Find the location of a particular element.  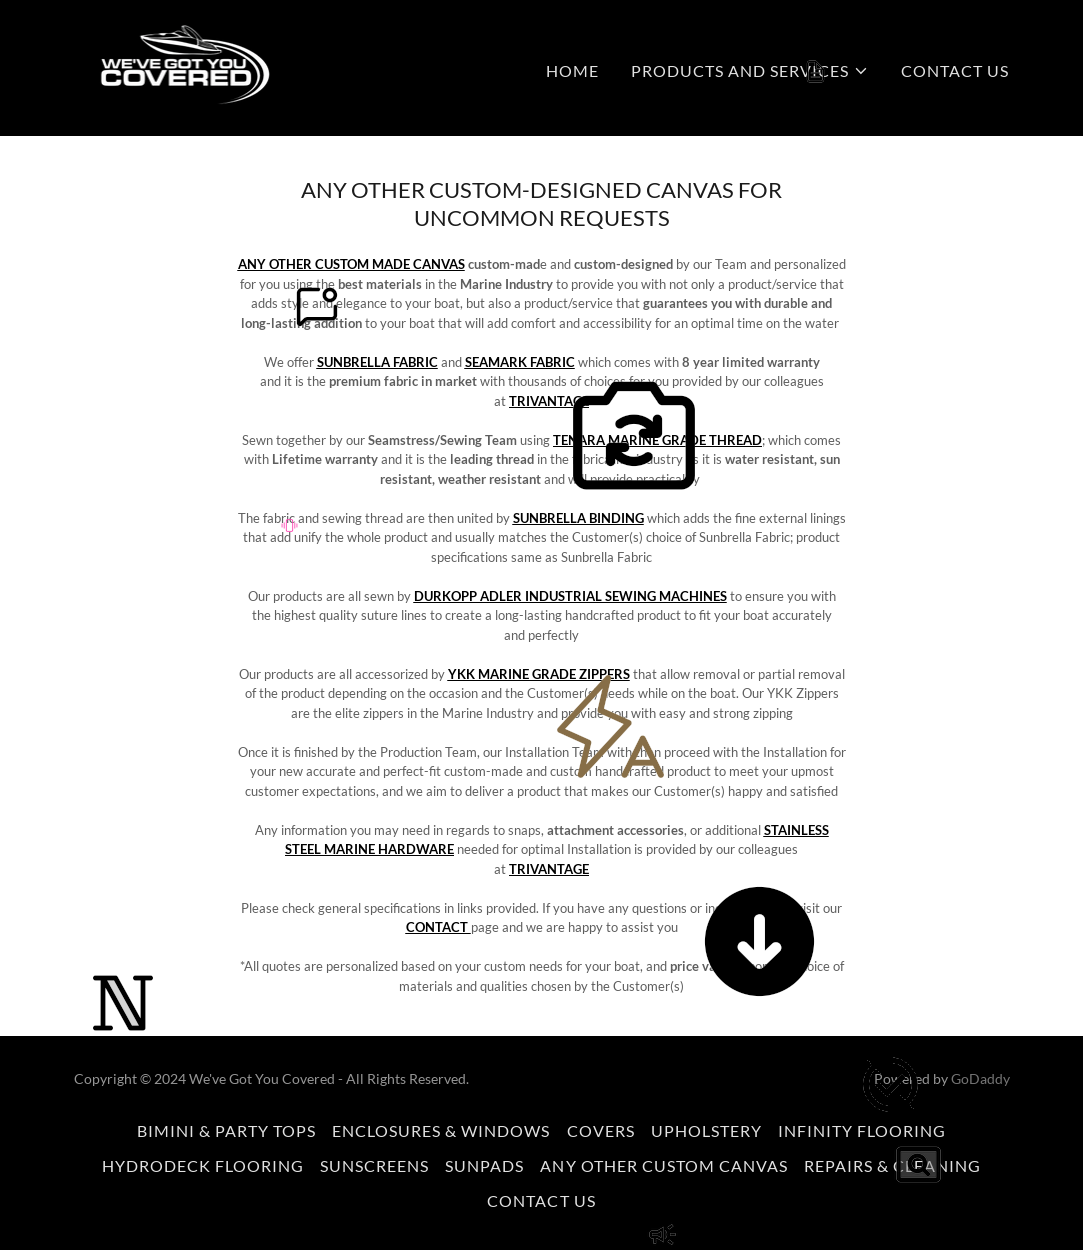

download a file or content is located at coordinates (759, 941).